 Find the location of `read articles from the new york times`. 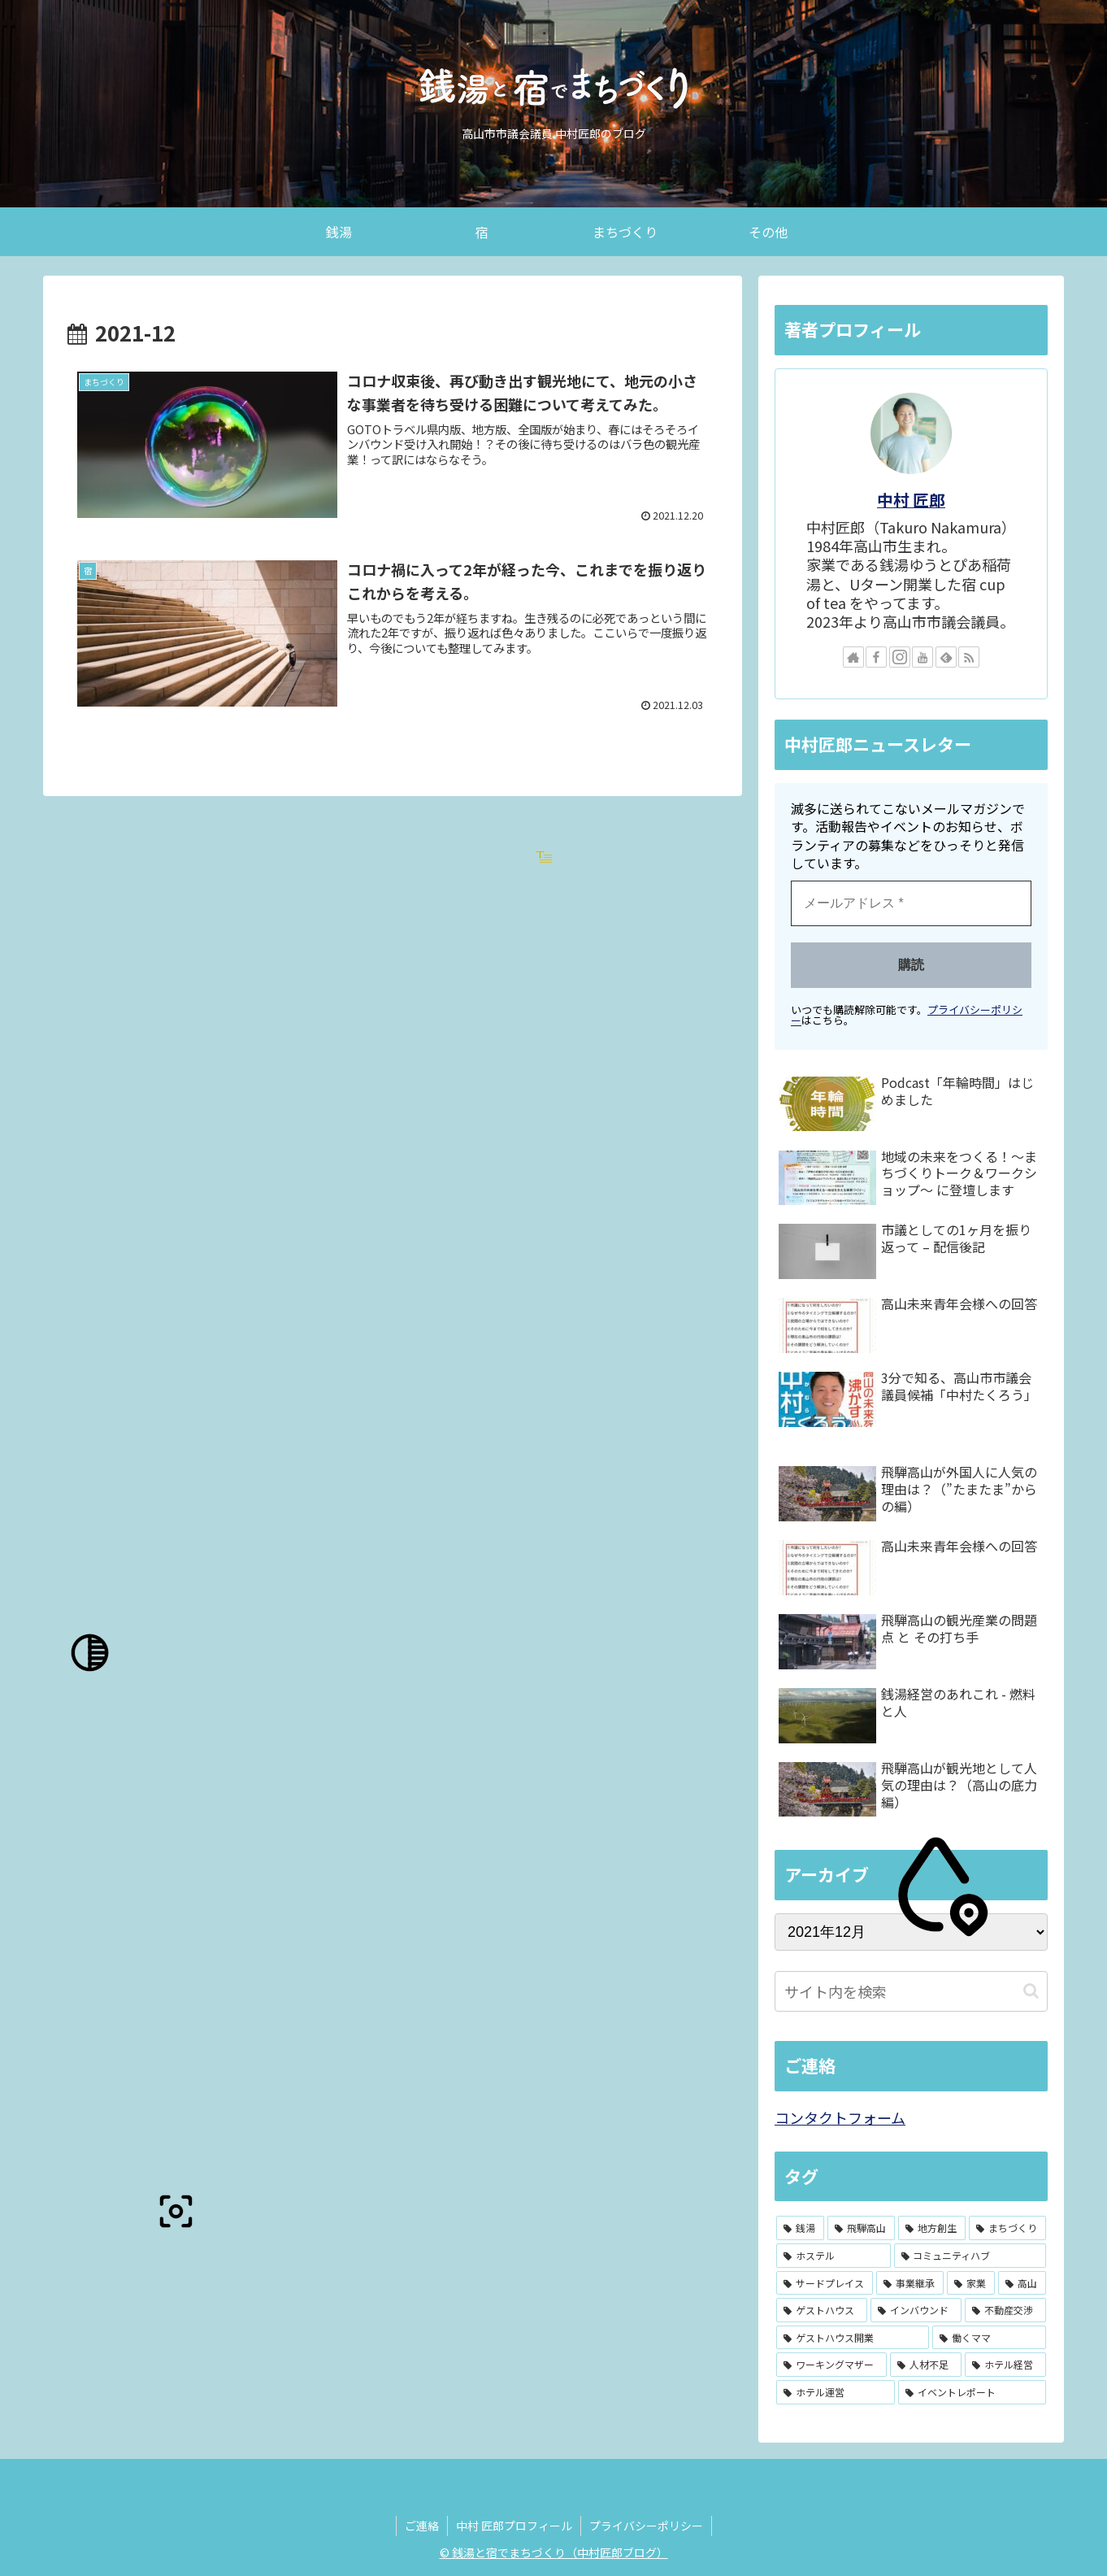

read articles from the new york times is located at coordinates (544, 857).